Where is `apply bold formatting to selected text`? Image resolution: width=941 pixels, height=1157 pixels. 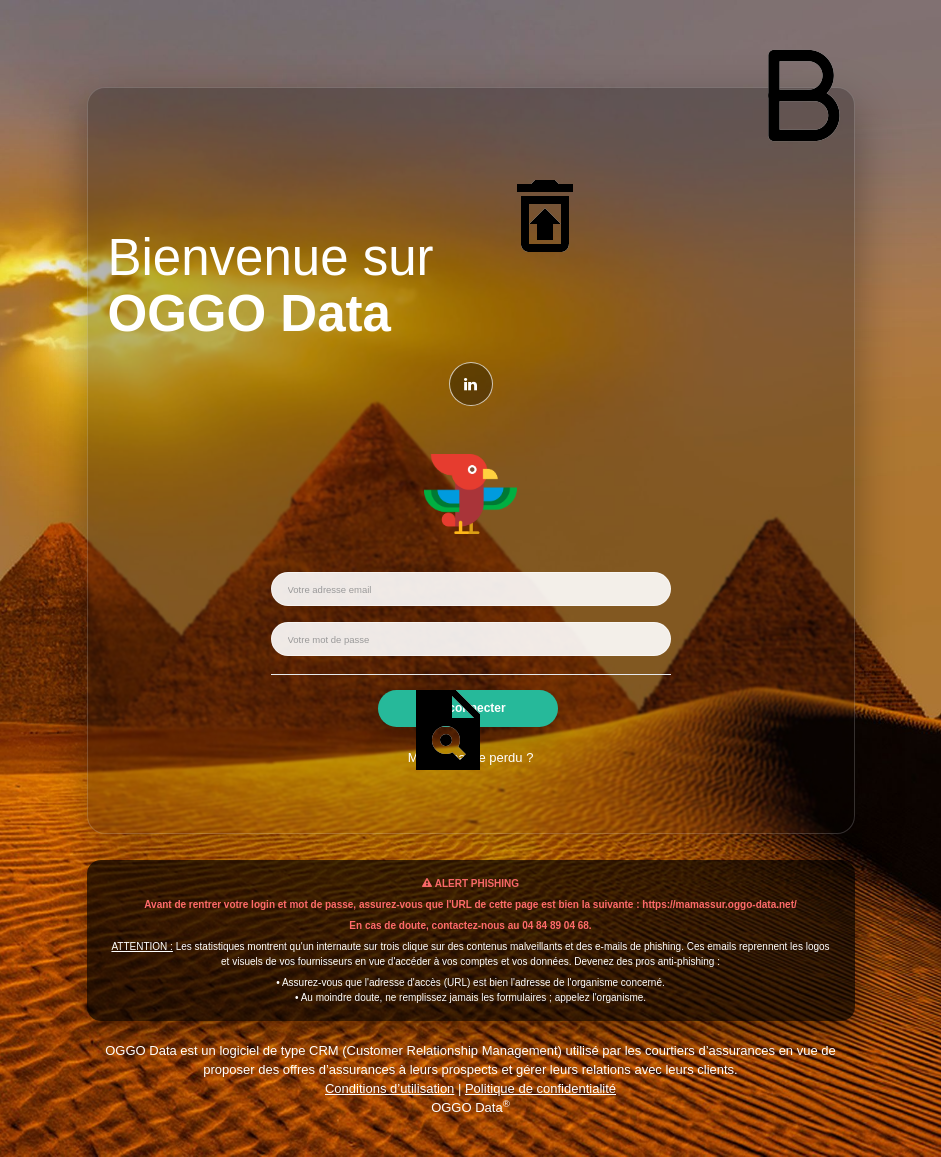 apply bold formatting to selected text is located at coordinates (802, 95).